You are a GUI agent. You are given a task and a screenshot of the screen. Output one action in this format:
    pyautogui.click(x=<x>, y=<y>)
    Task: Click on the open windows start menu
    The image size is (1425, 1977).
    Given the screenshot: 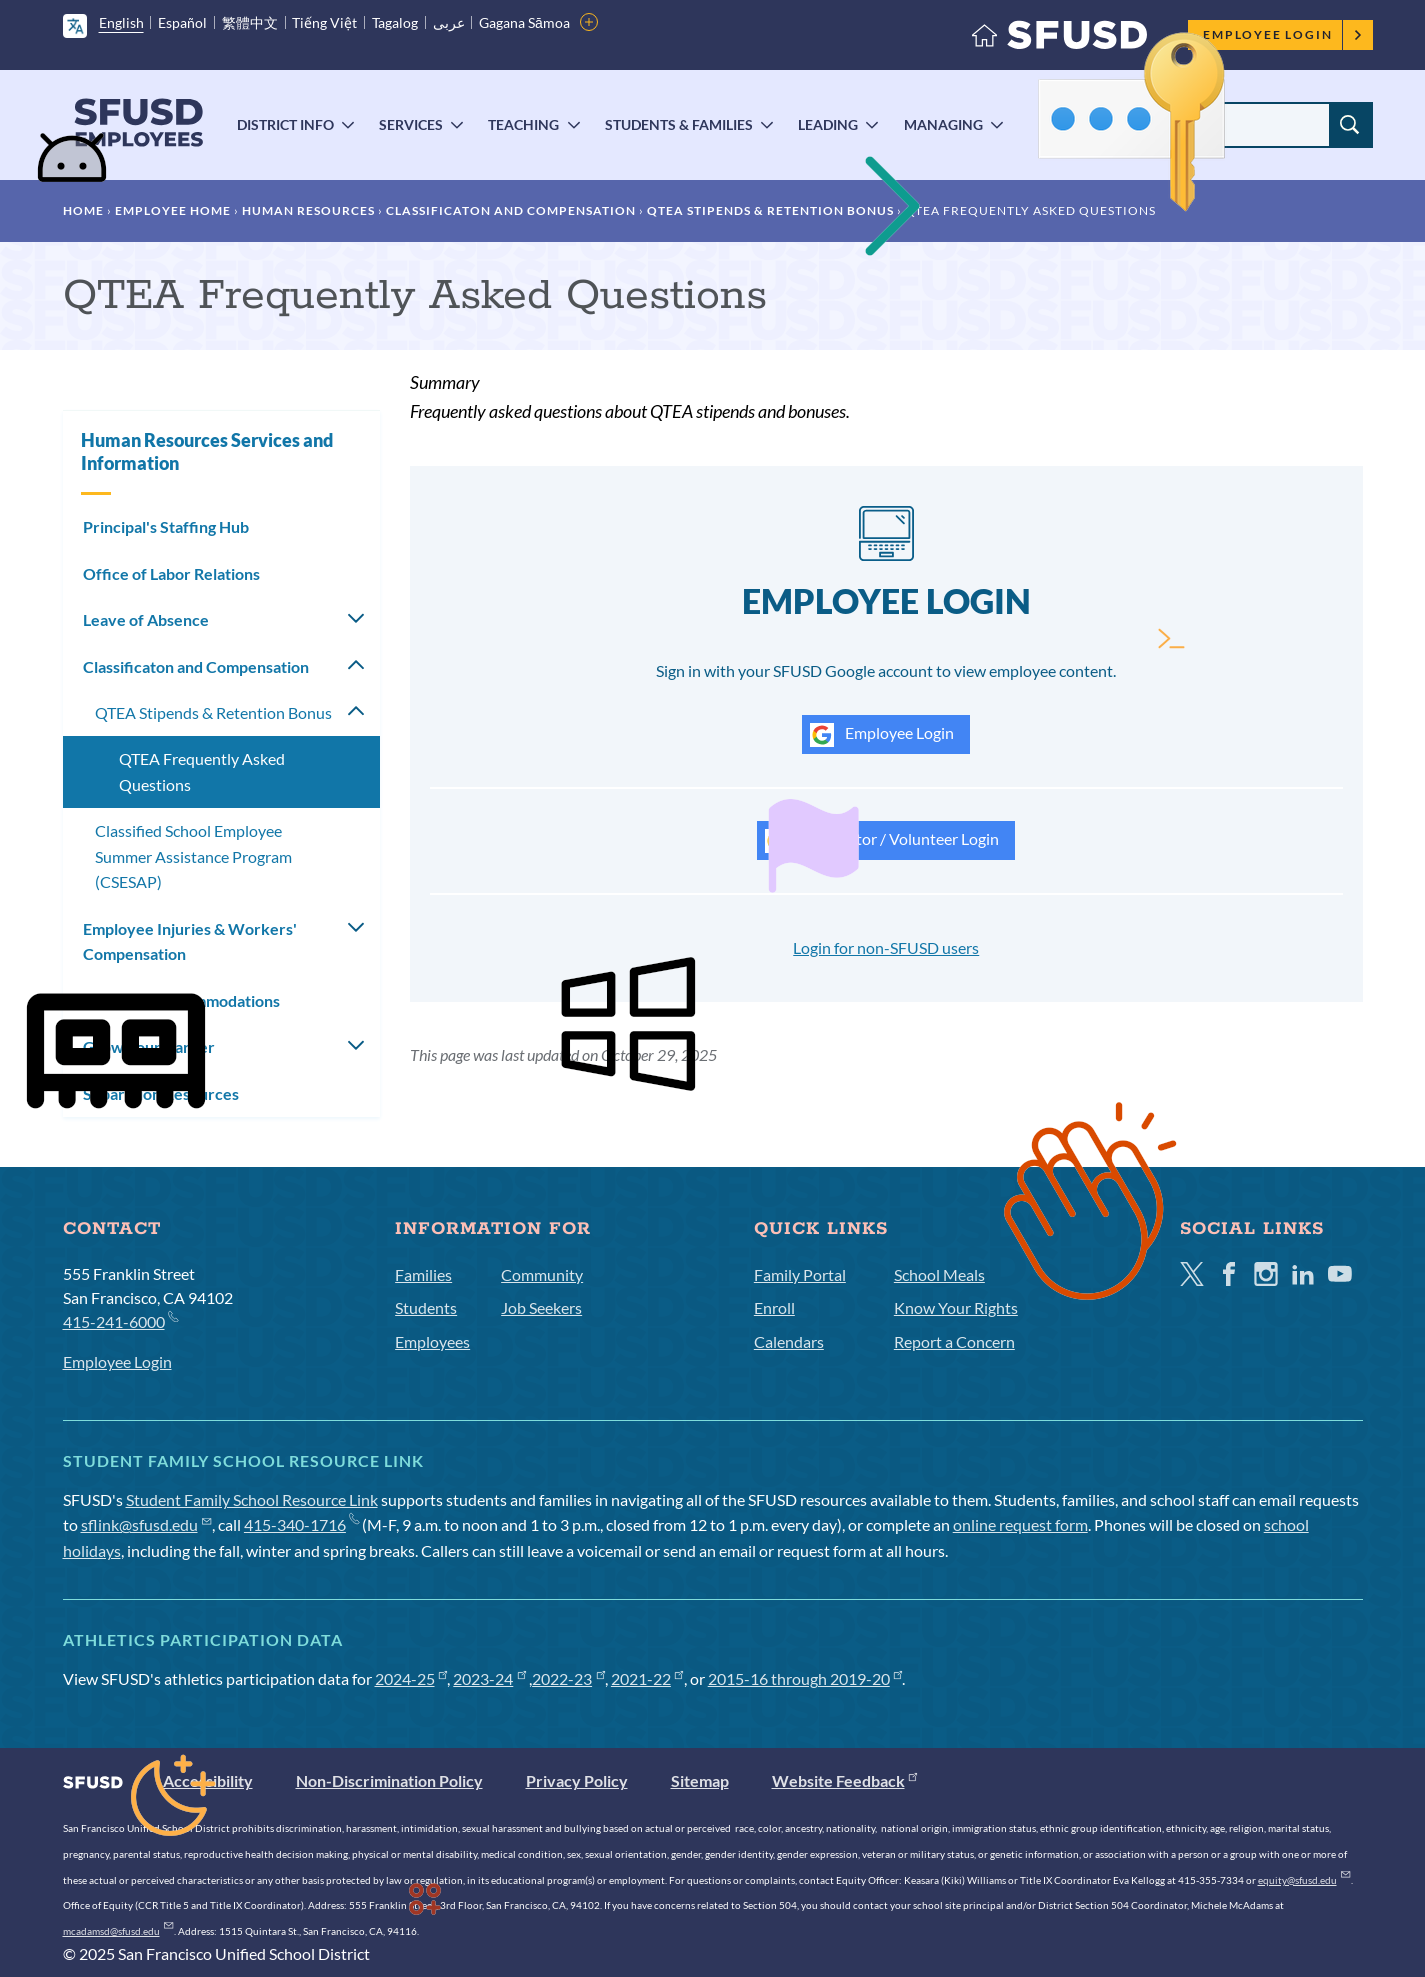 What is the action you would take?
    pyautogui.click(x=634, y=1024)
    